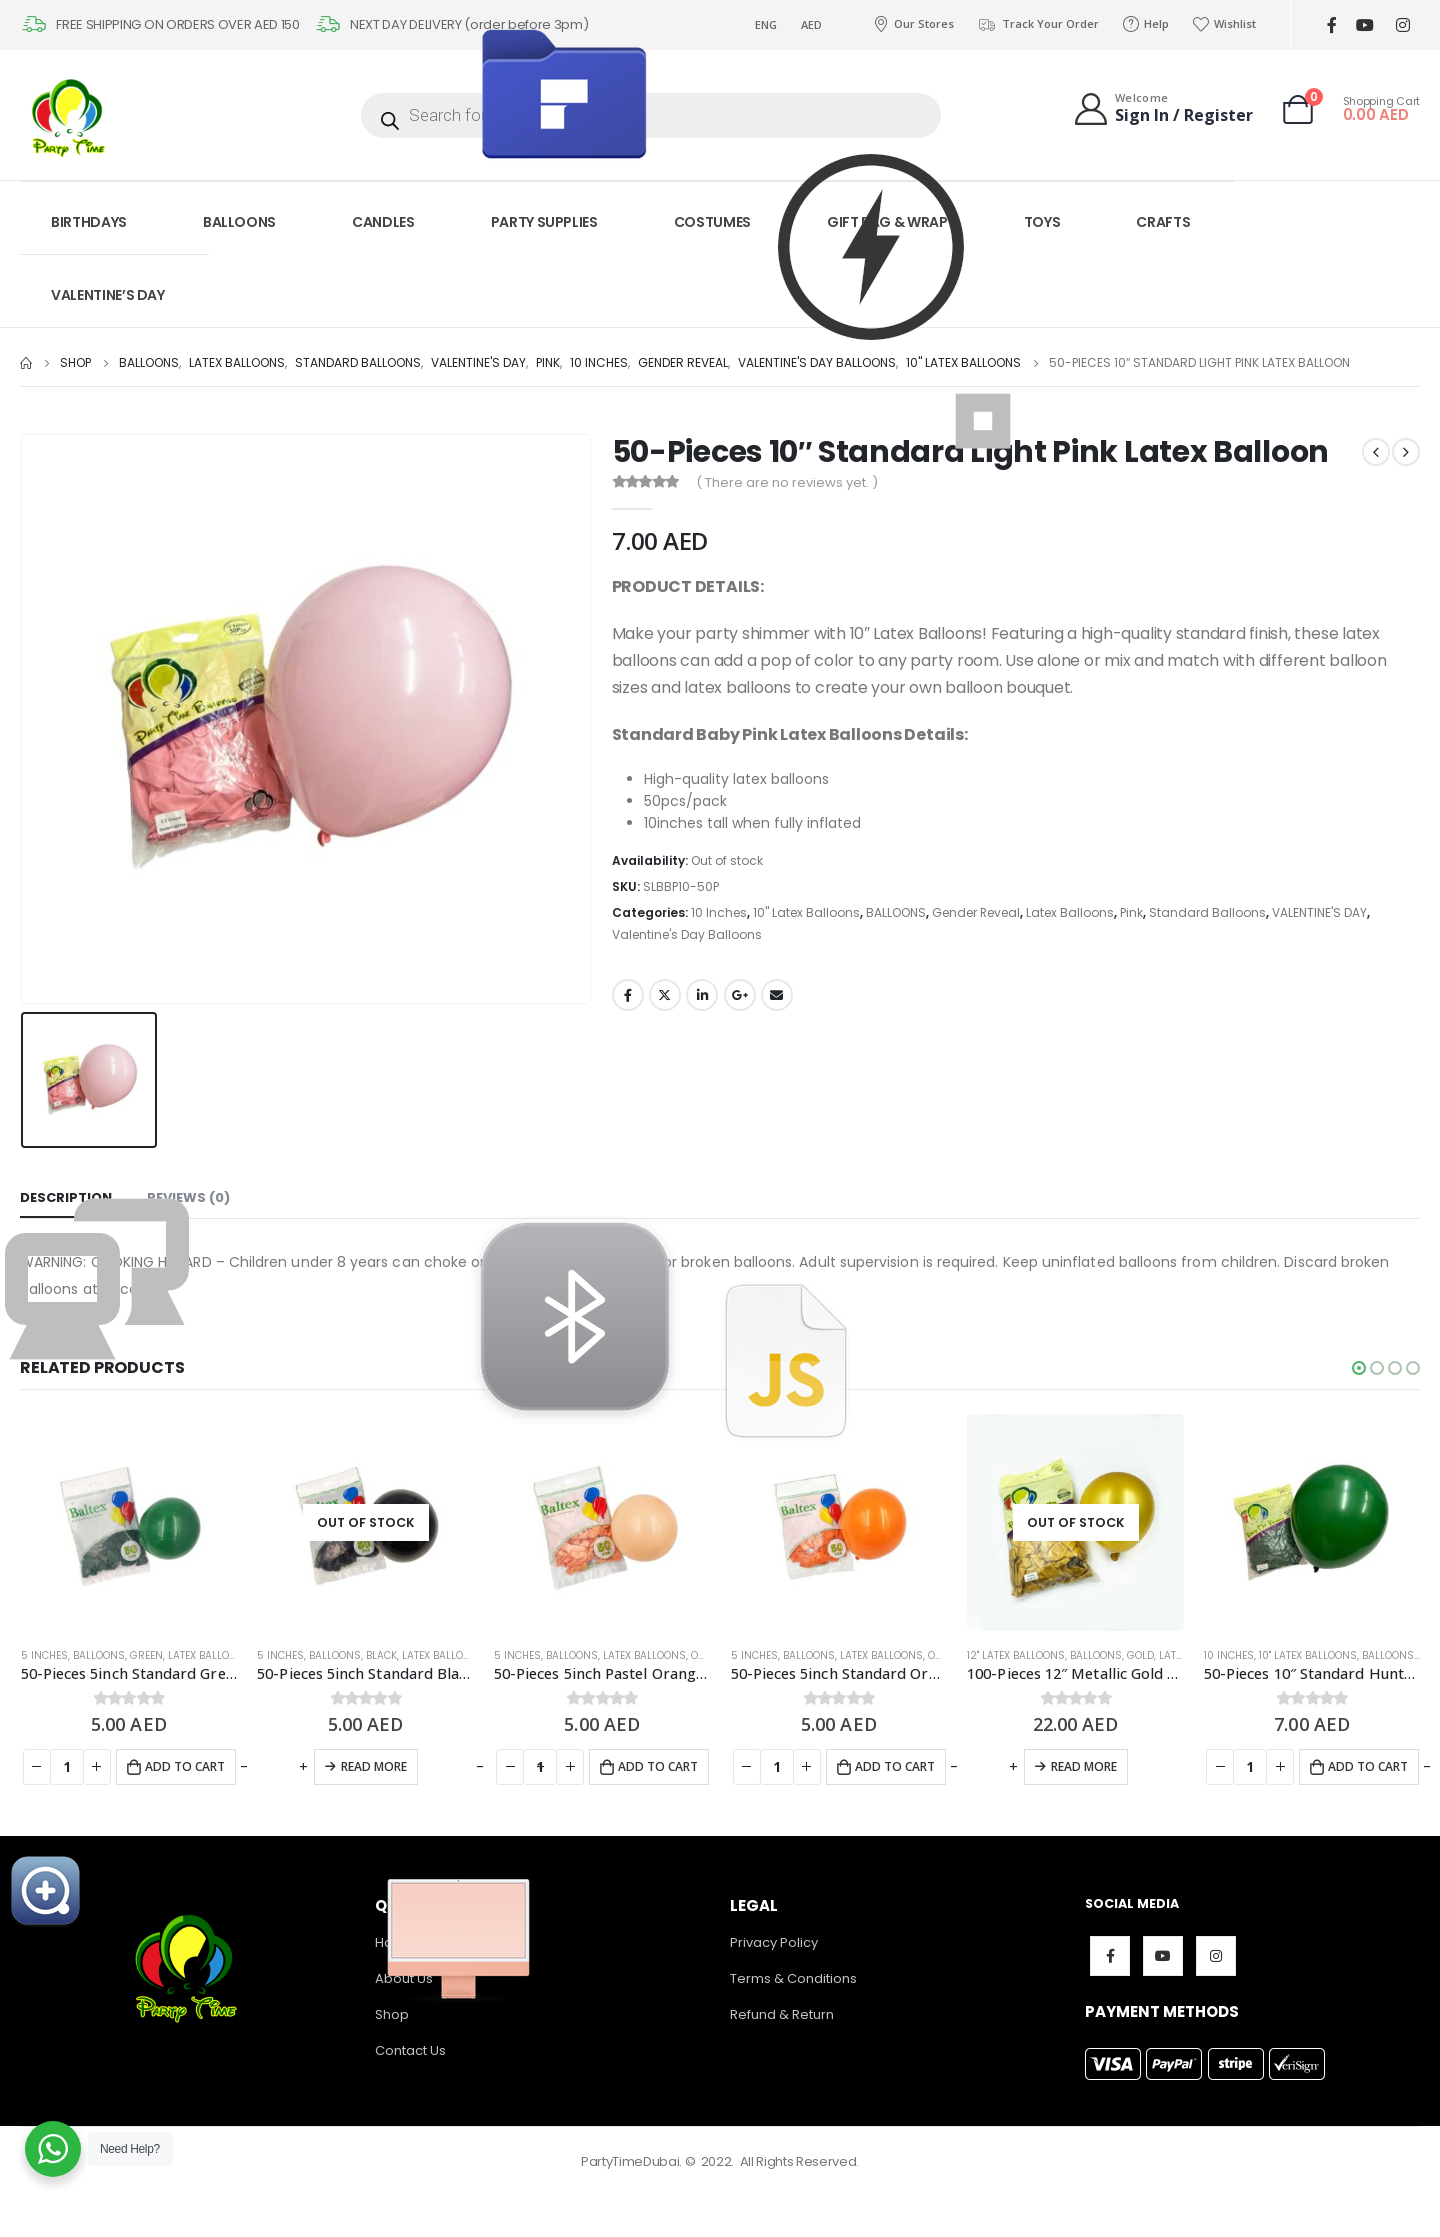 The image size is (1440, 2237). Describe the element at coordinates (97, 1279) in the screenshot. I see `access network preferences and settings` at that location.